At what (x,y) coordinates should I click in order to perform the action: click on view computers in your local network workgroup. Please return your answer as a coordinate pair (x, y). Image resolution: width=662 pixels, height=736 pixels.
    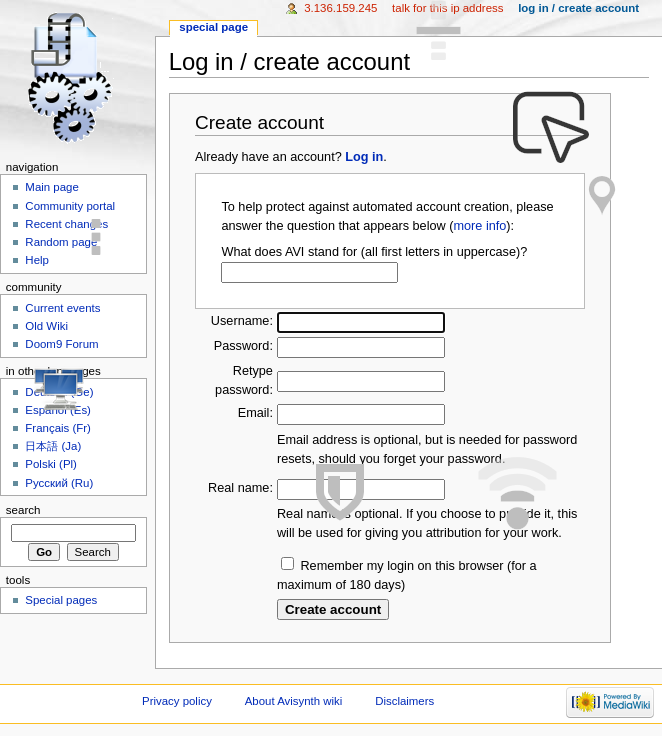
    Looking at the image, I should click on (59, 389).